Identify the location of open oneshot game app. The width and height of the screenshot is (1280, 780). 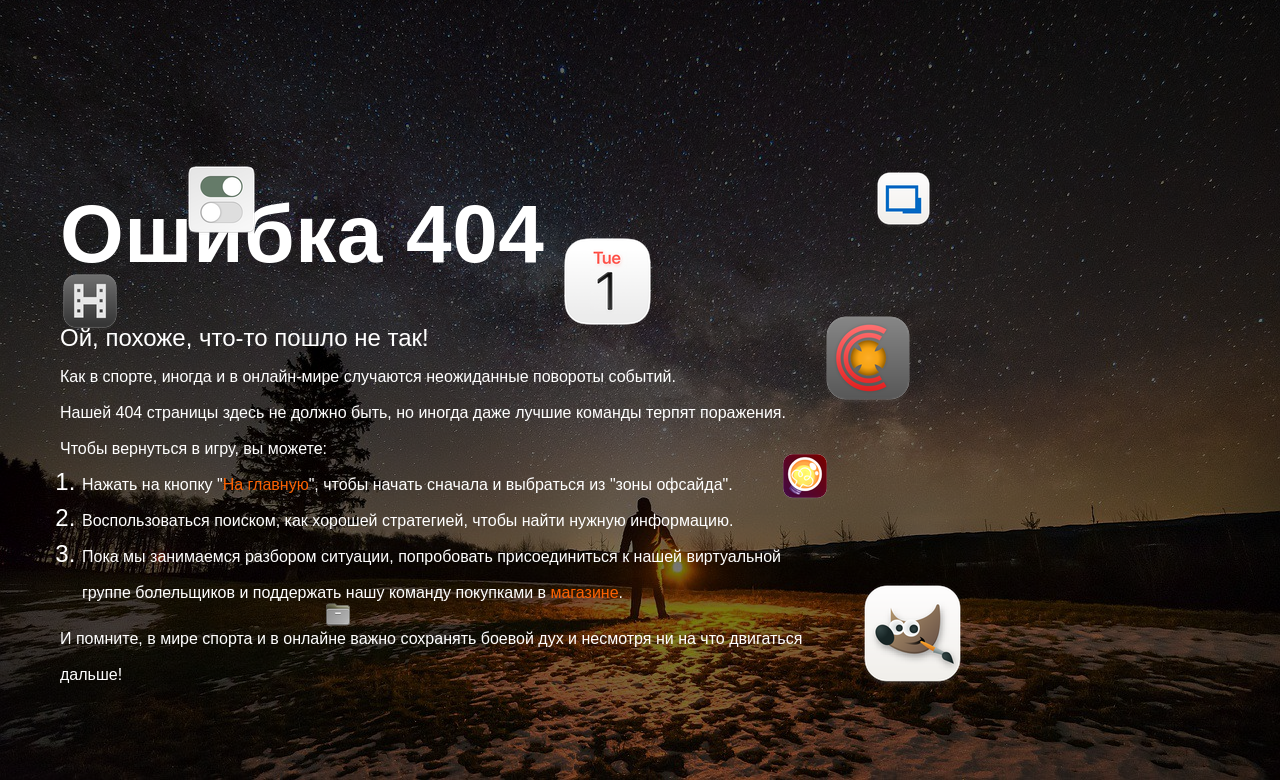
(805, 476).